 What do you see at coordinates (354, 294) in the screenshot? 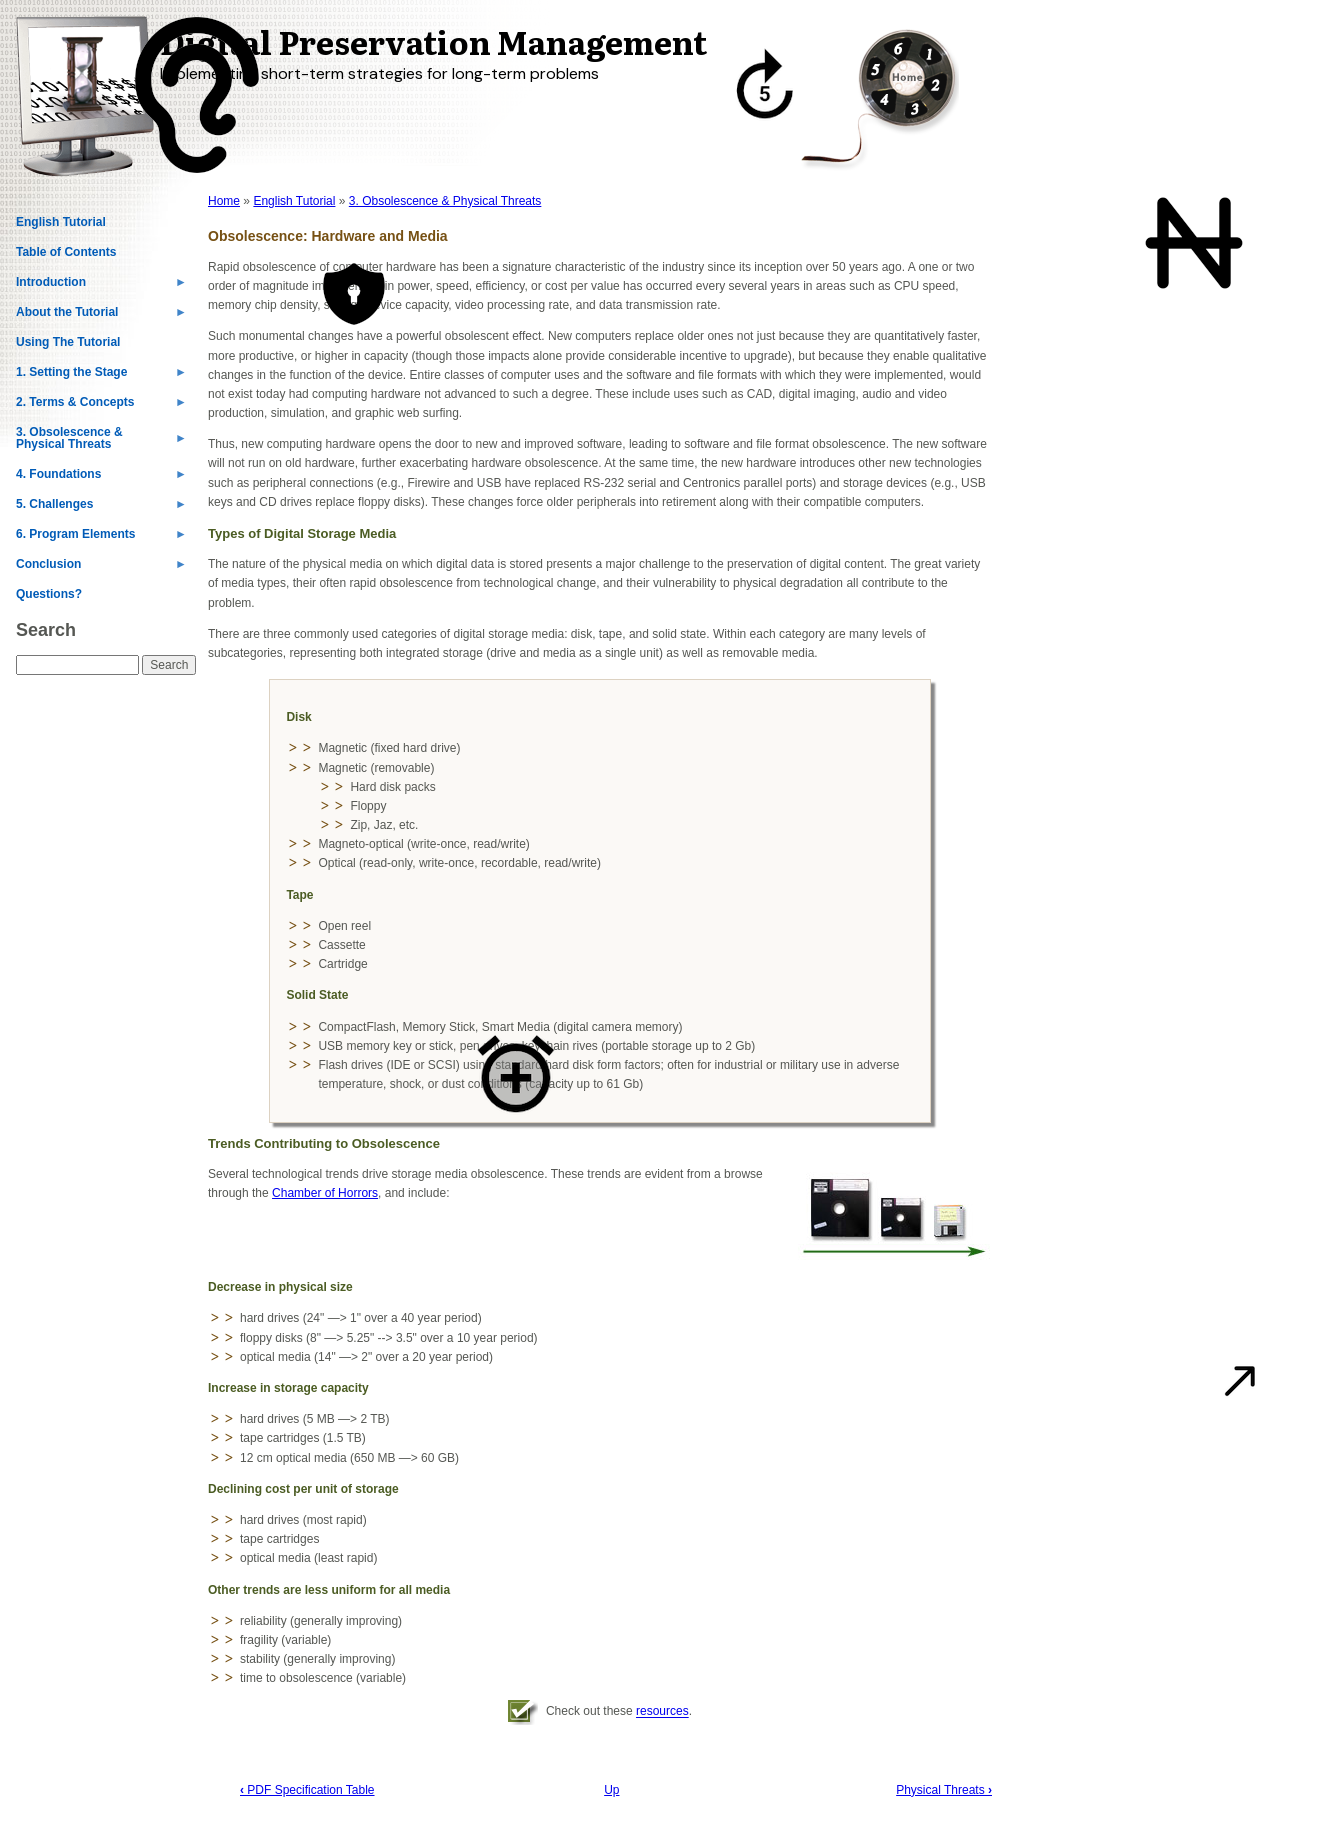
I see `access security or privacy settings` at bounding box center [354, 294].